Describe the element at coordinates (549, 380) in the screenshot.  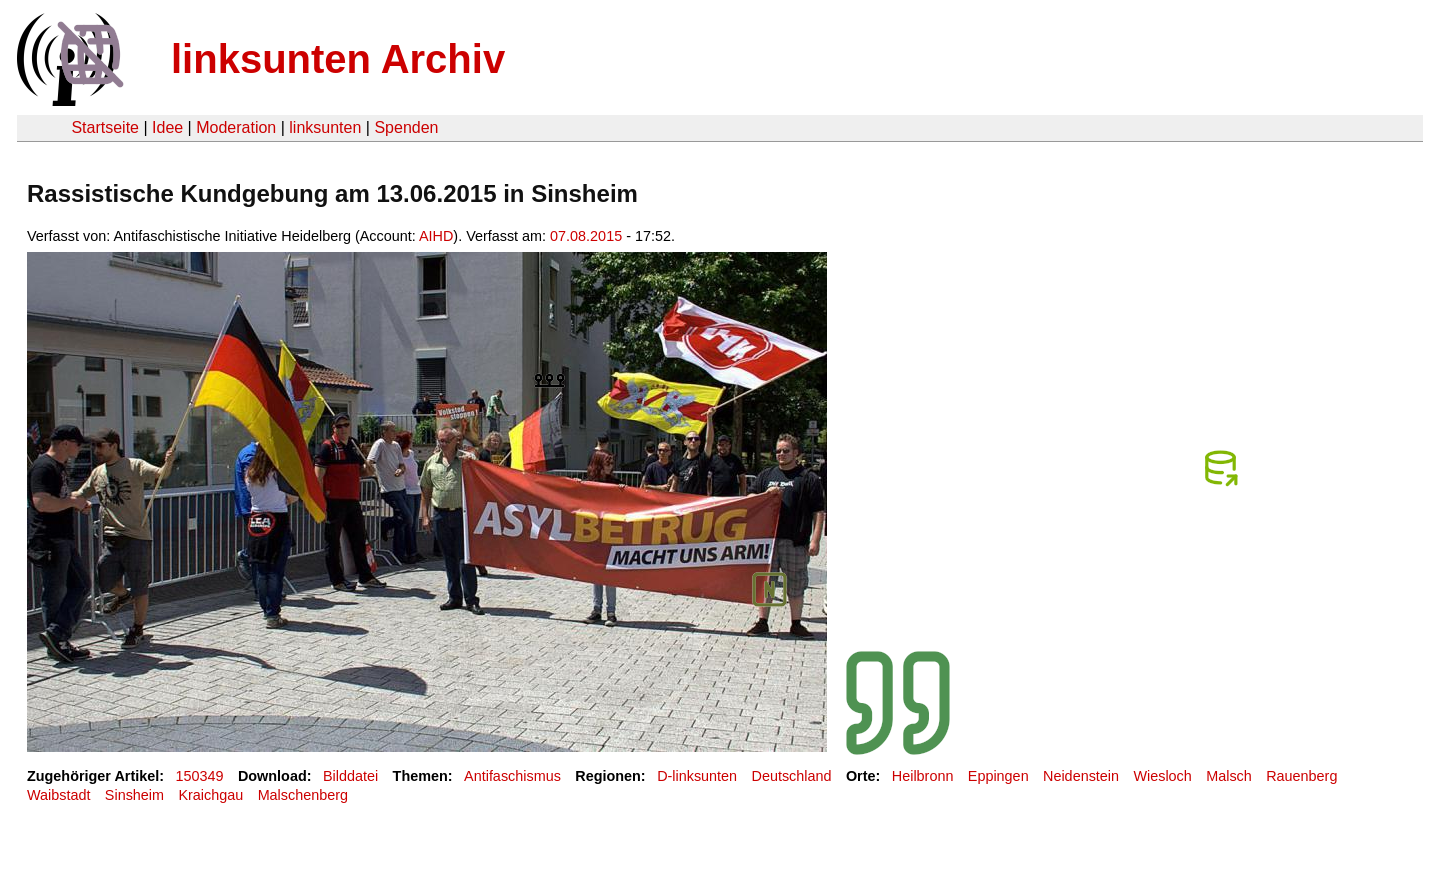
I see `view bus network topology` at that location.